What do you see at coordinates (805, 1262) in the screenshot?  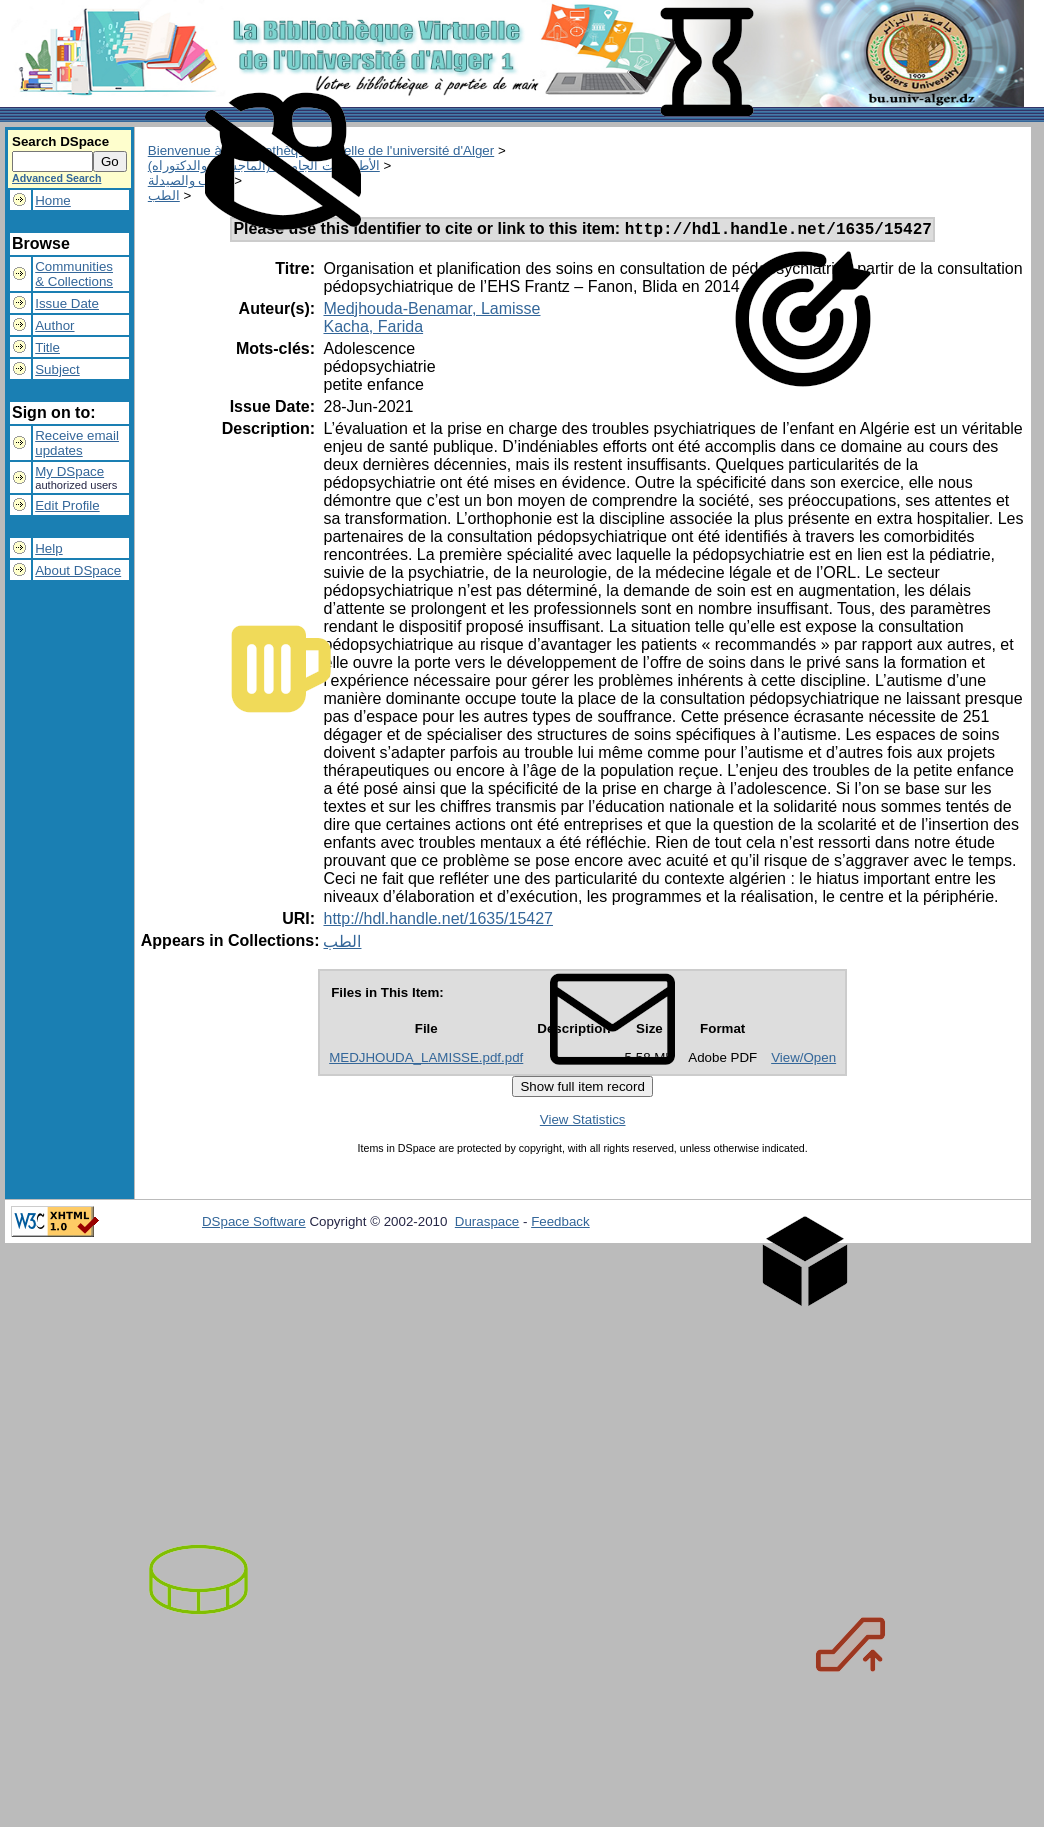 I see `view 3D model or object` at bounding box center [805, 1262].